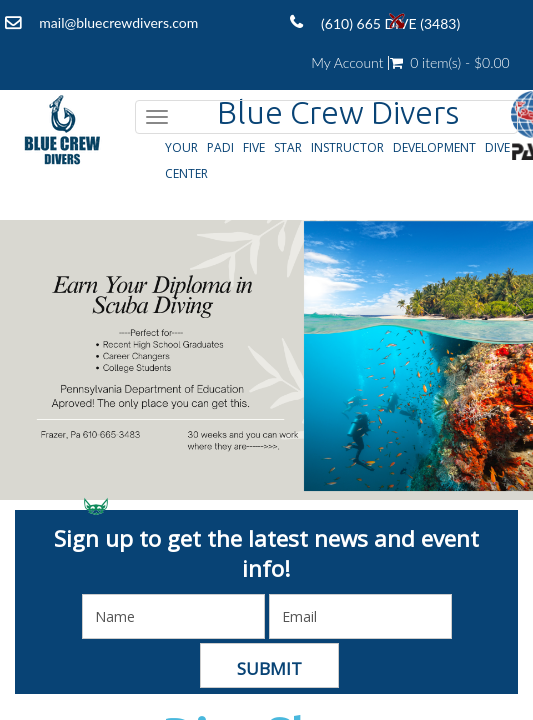 This screenshot has width=533, height=720. Describe the element at coordinates (96, 507) in the screenshot. I see `select goblin character or enemy type` at that location.